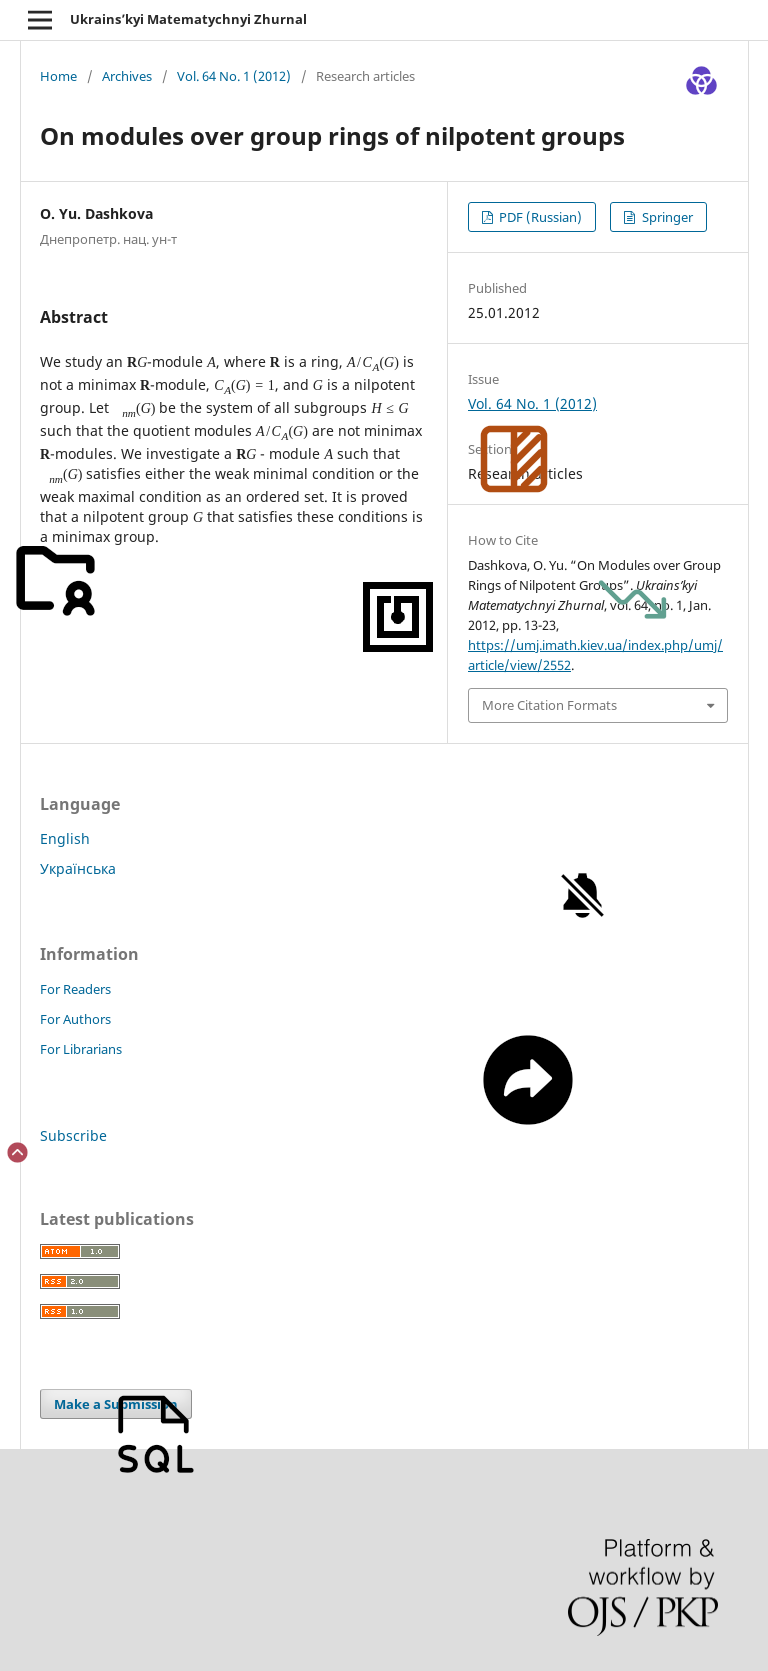 Image resolution: width=768 pixels, height=1671 pixels. Describe the element at coordinates (632, 599) in the screenshot. I see `indicates a declining trend or decrease in value` at that location.